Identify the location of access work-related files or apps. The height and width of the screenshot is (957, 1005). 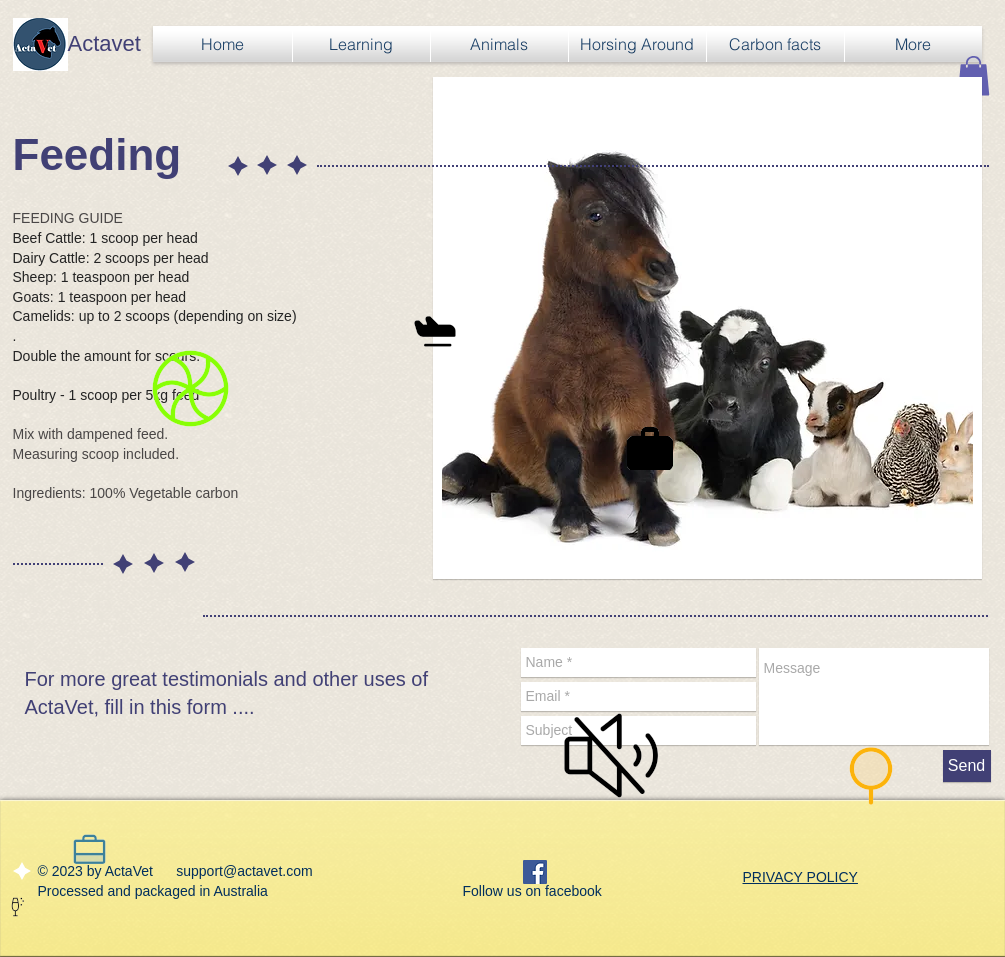
(650, 450).